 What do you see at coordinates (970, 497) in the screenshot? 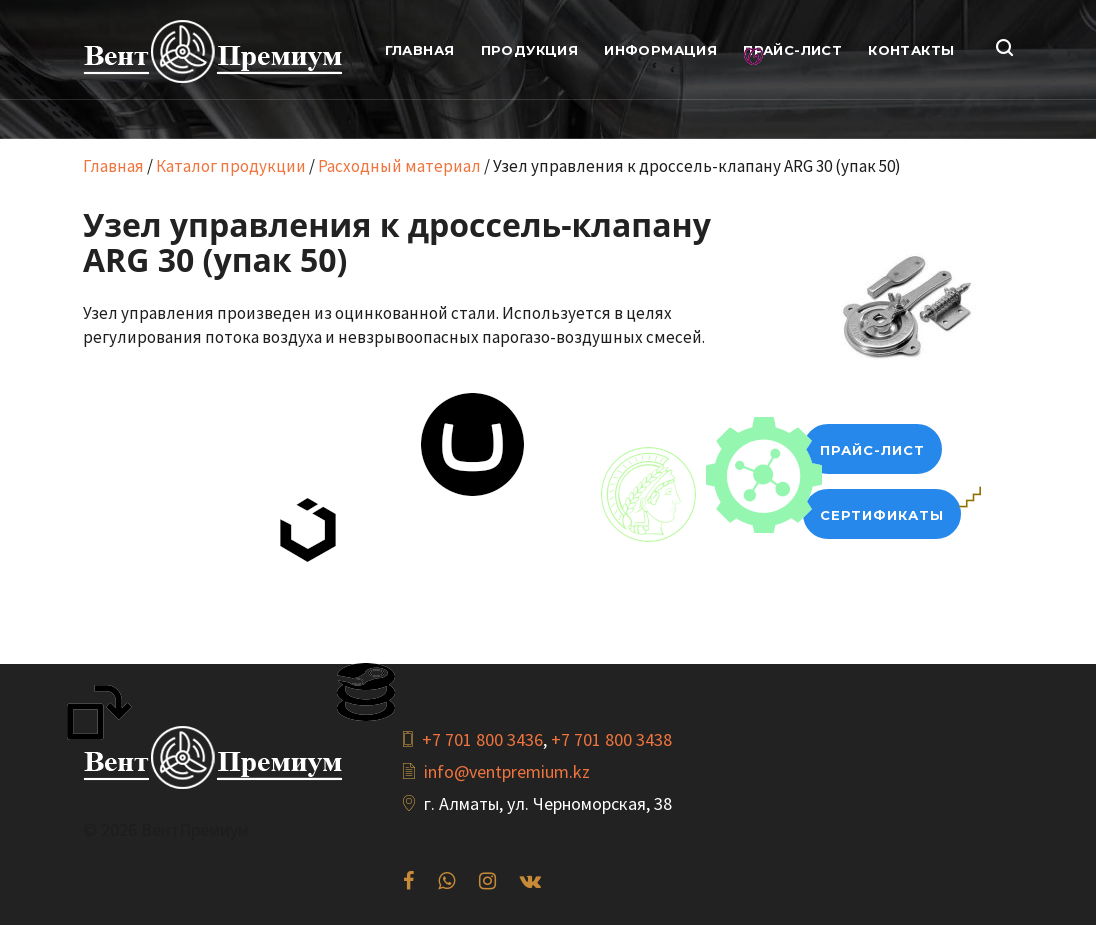
I see `open the FutureLearn online learning platform` at bounding box center [970, 497].